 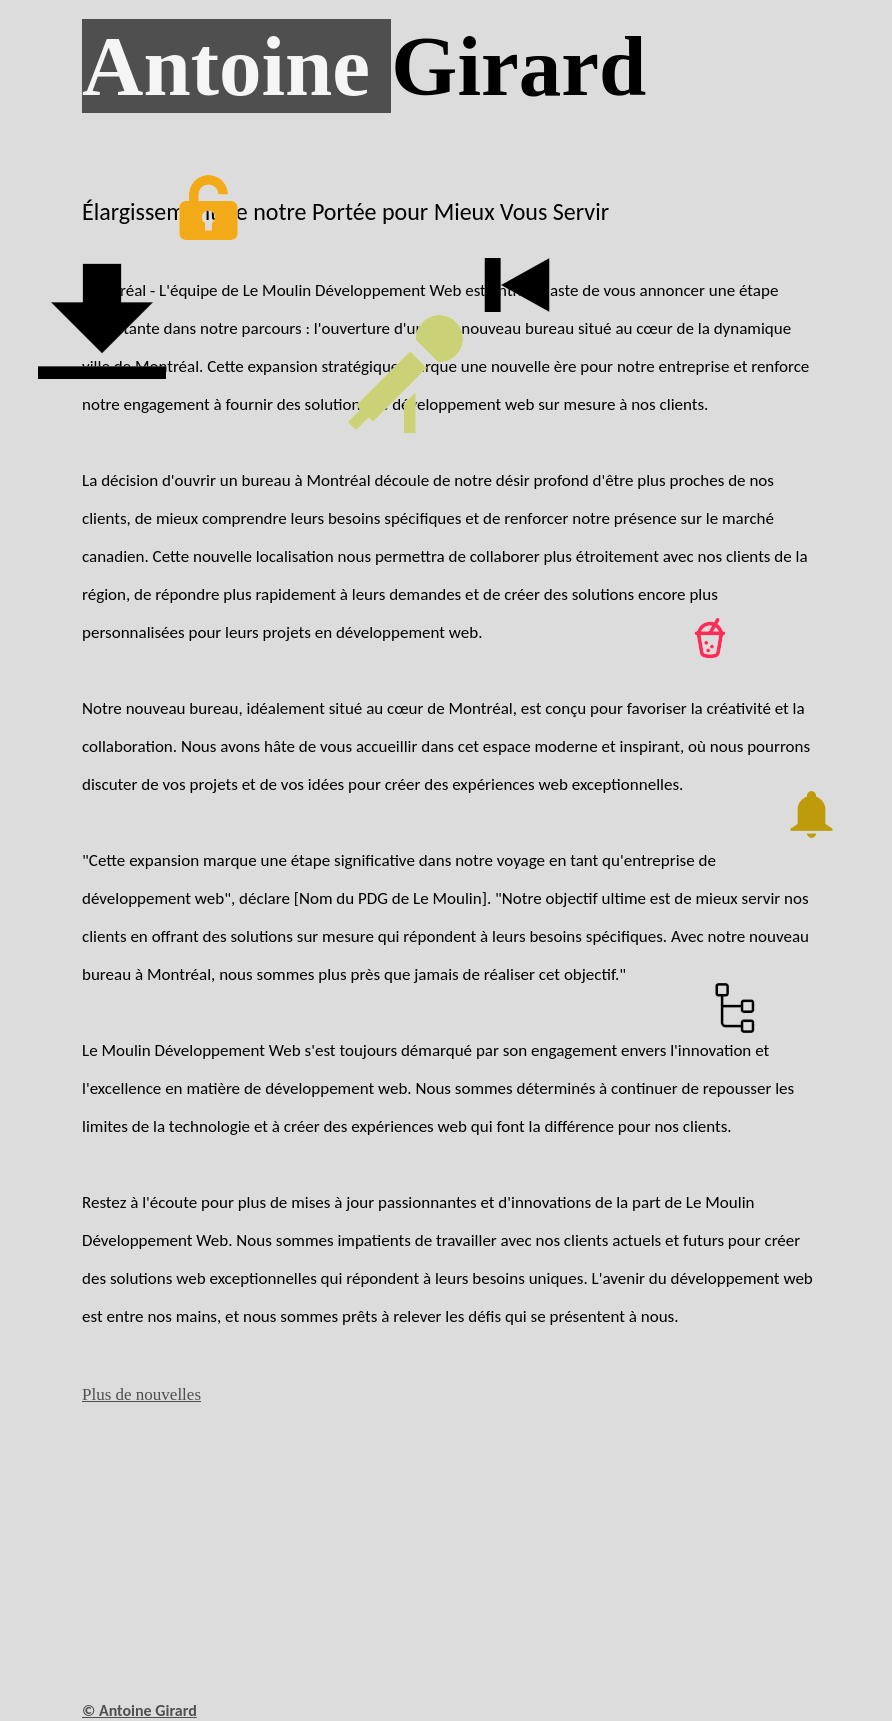 What do you see at coordinates (102, 315) in the screenshot?
I see `download a file or content` at bounding box center [102, 315].